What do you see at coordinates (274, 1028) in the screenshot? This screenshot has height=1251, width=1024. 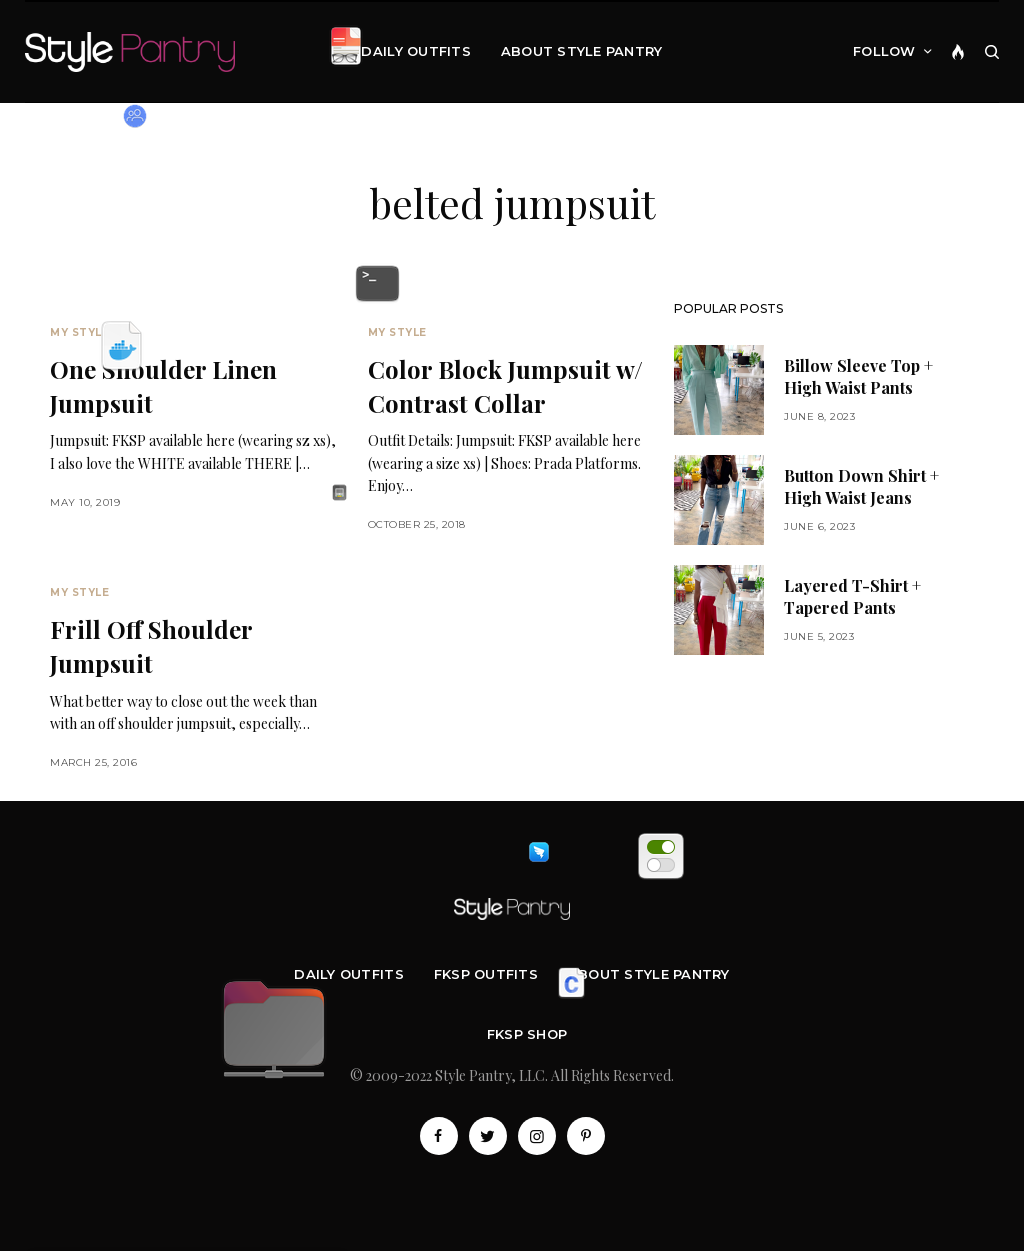 I see `access files stored on a remote server or network` at bounding box center [274, 1028].